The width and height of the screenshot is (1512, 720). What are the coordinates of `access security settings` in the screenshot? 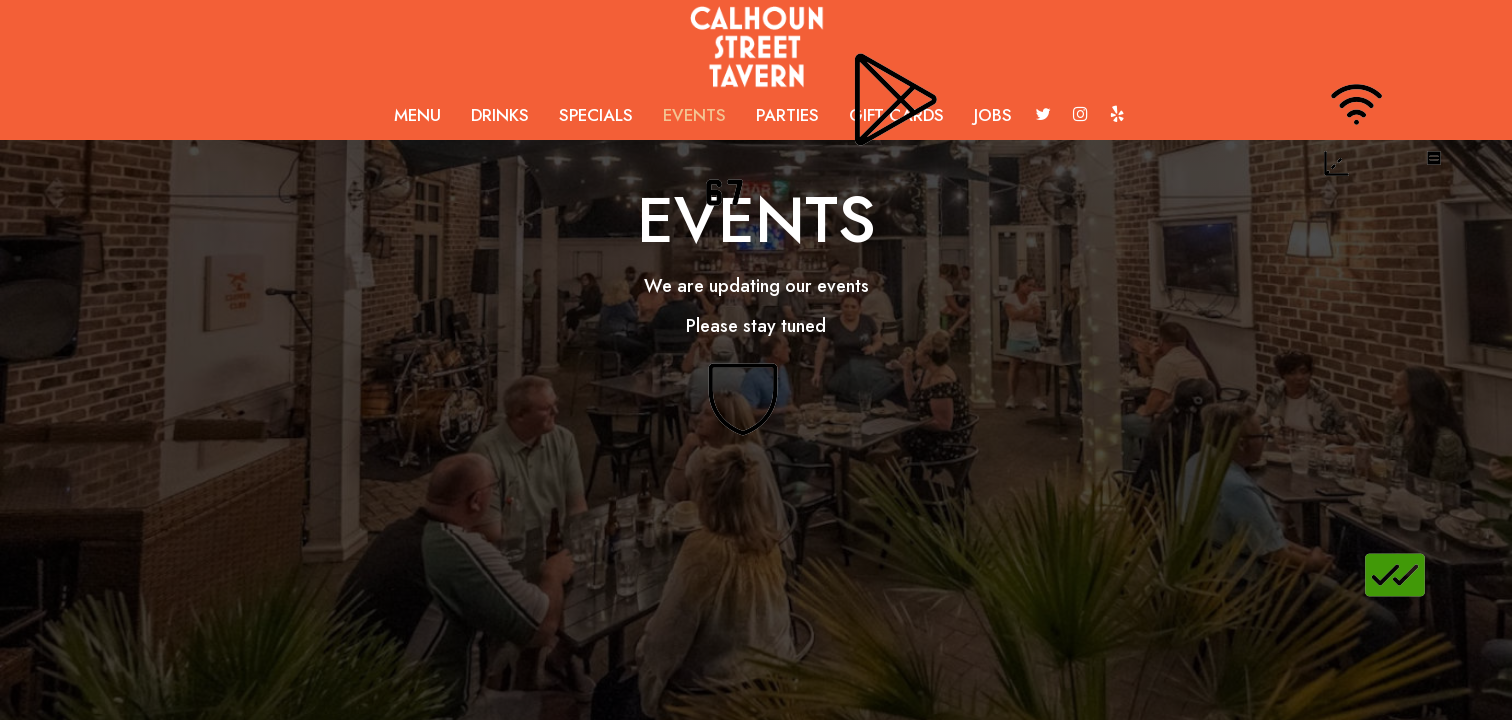 It's located at (743, 395).